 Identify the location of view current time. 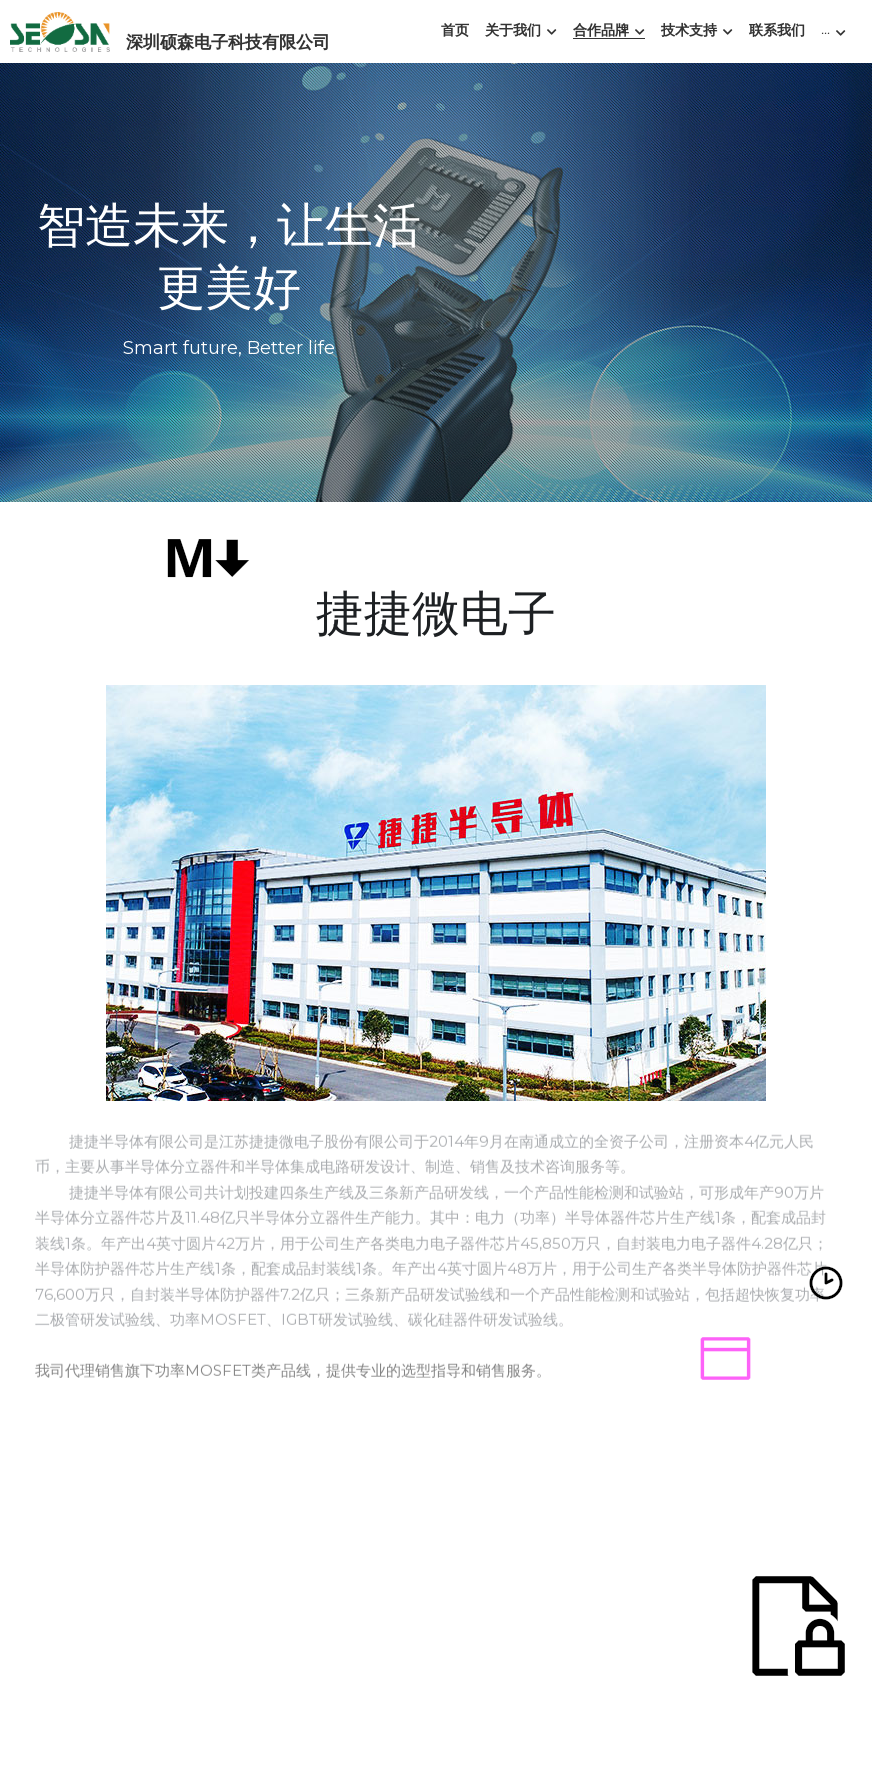
(826, 1283).